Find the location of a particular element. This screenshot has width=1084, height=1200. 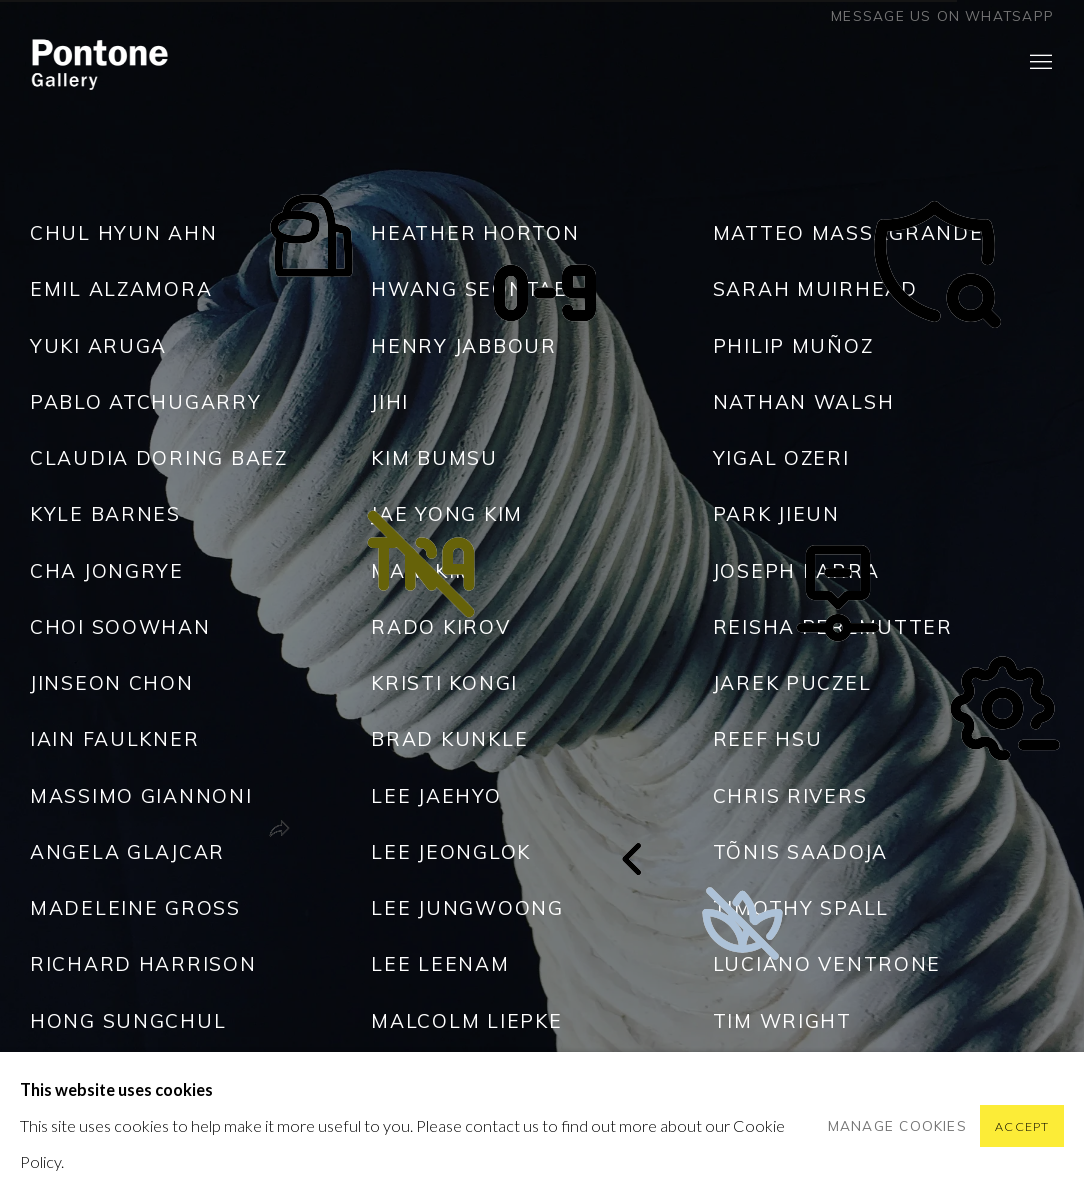

among us game logo is located at coordinates (311, 235).